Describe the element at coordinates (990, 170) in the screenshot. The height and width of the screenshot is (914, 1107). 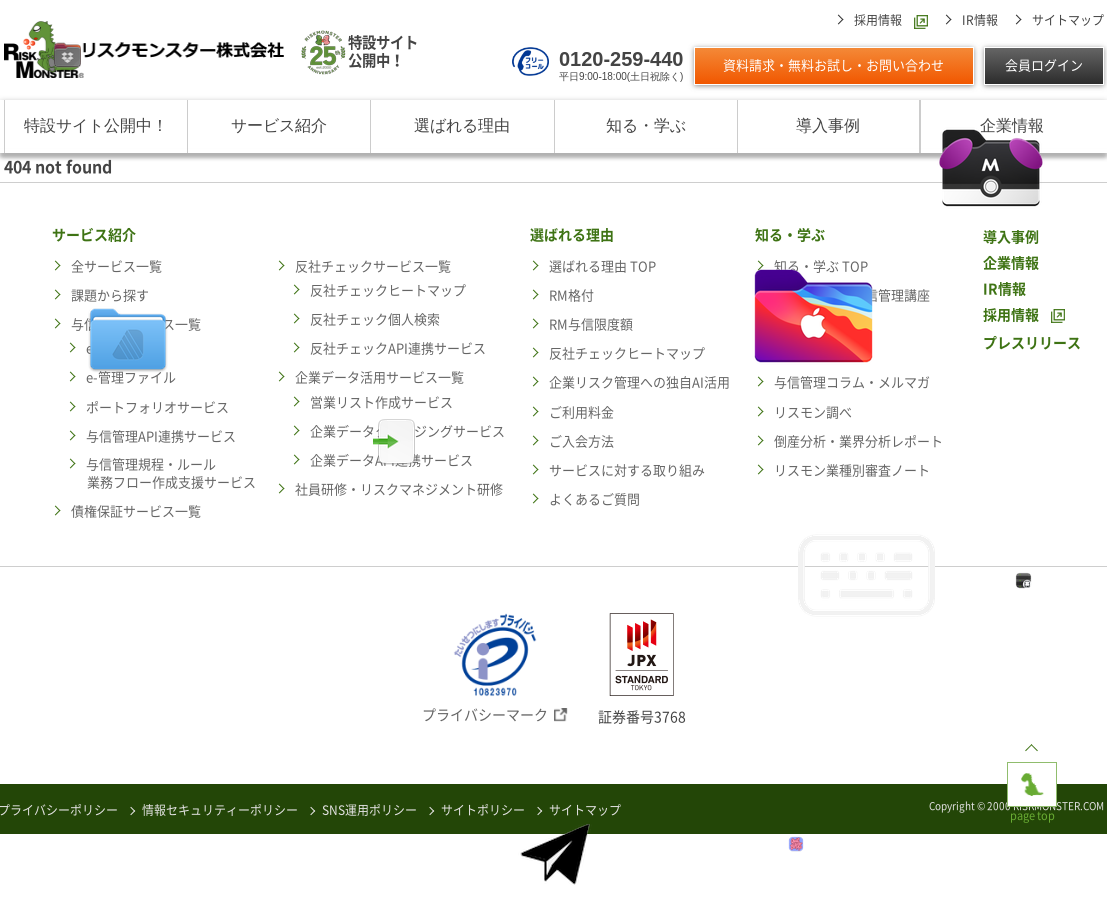
I see `open pokémon master ball themed folder` at that location.